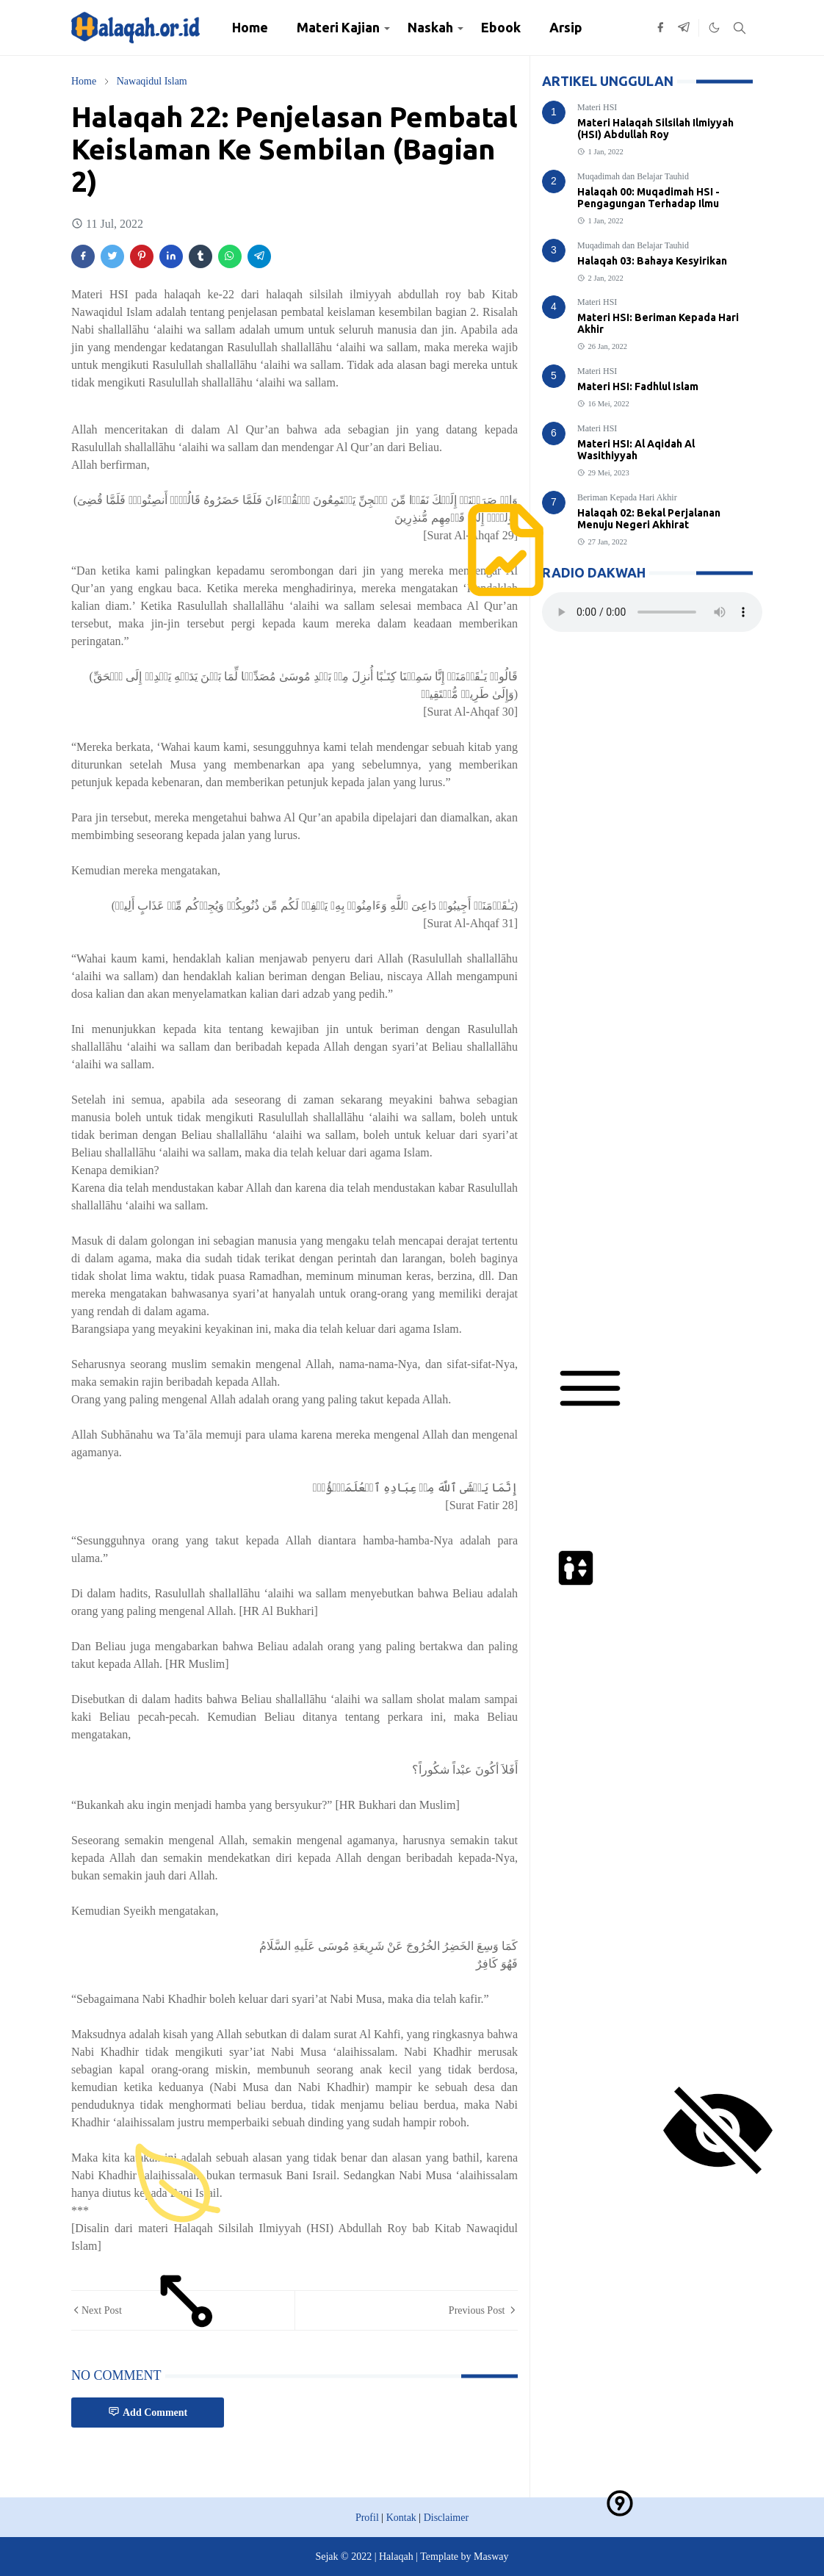 This screenshot has width=824, height=2576. Describe the element at coordinates (718, 2130) in the screenshot. I see `hide password or sensitive content` at that location.